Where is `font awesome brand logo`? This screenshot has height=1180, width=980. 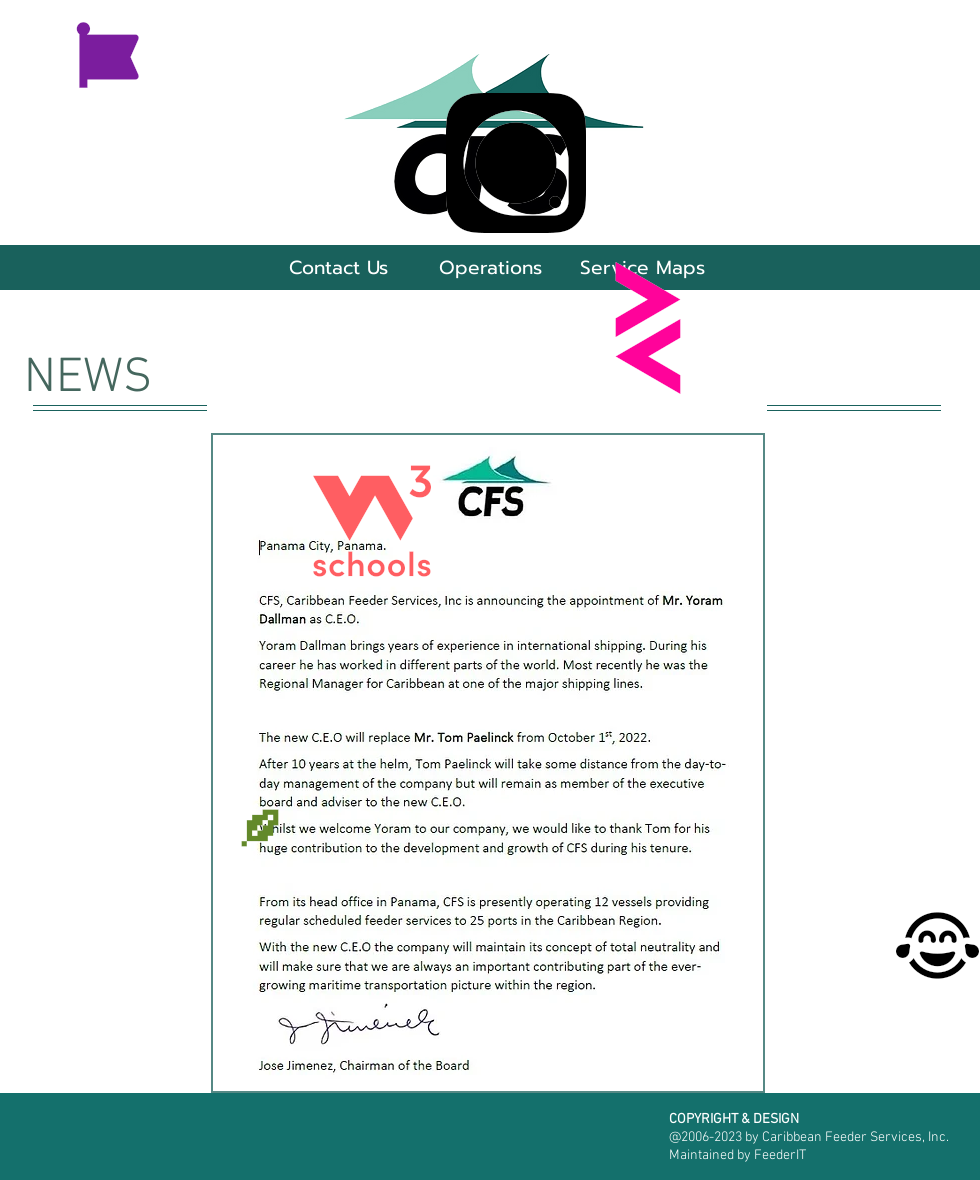 font awesome brand logo is located at coordinates (108, 55).